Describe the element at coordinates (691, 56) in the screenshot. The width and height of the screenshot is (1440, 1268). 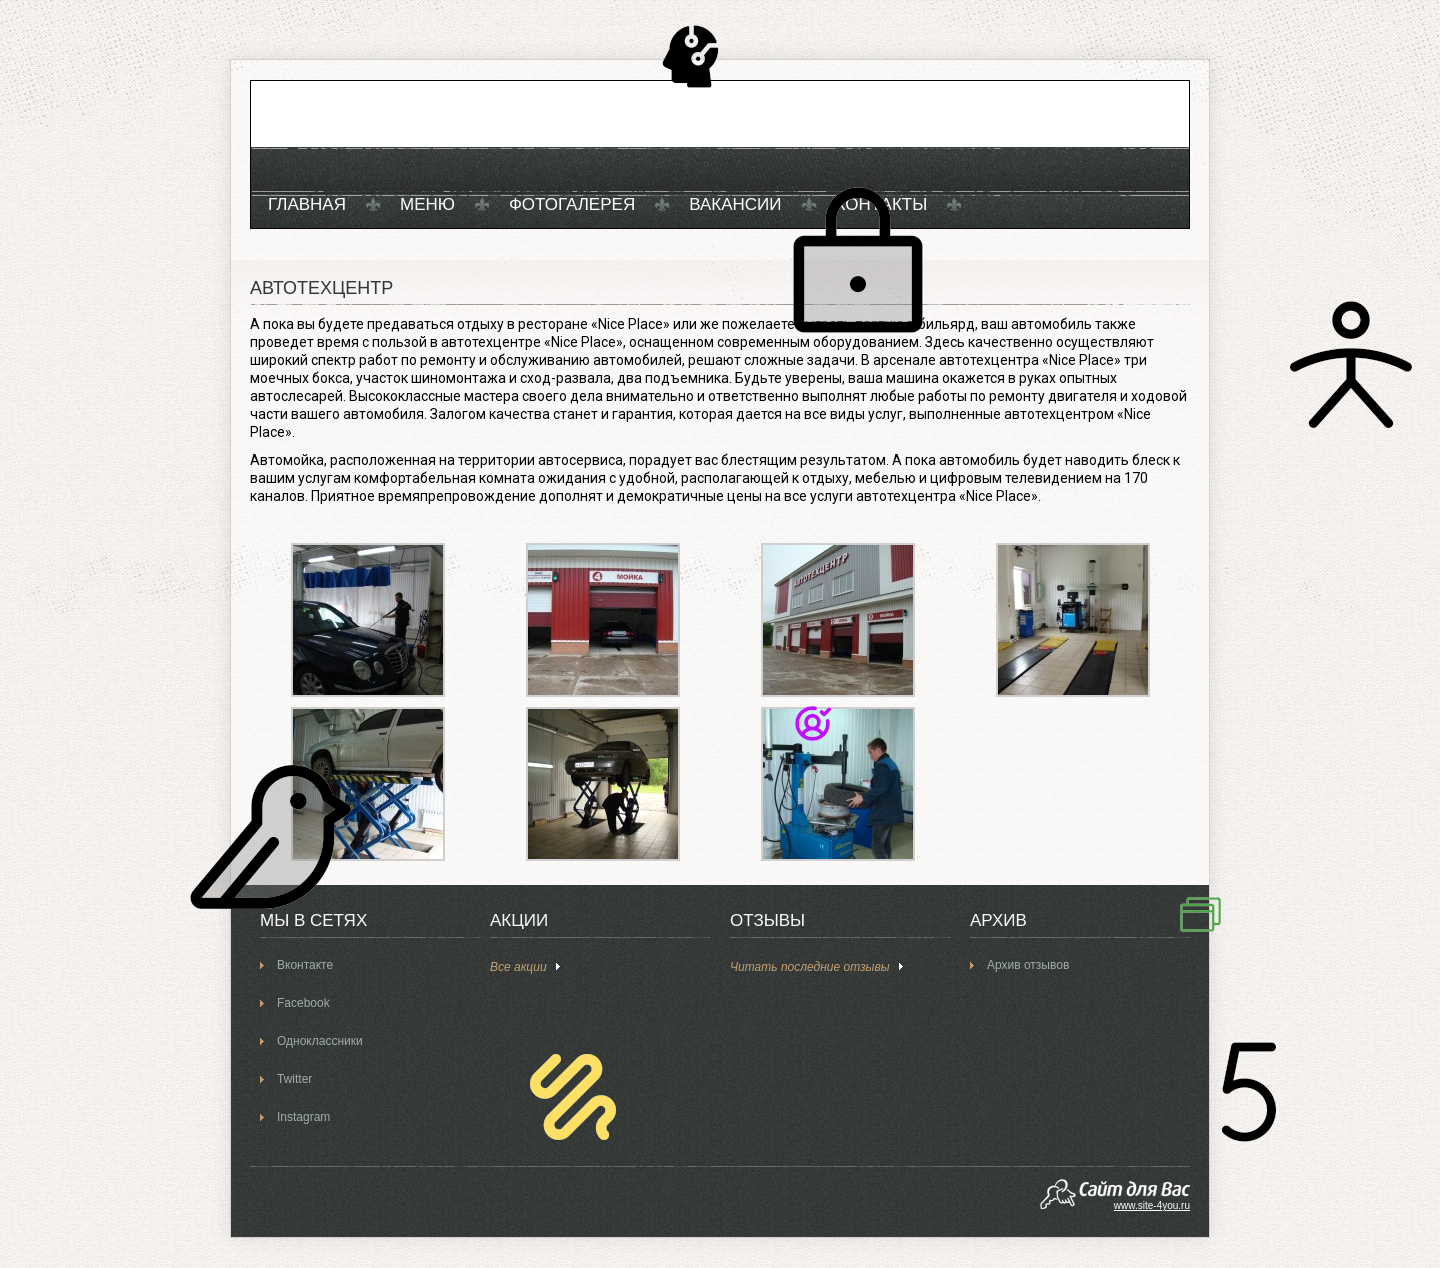
I see `access AI or machine learning features` at that location.